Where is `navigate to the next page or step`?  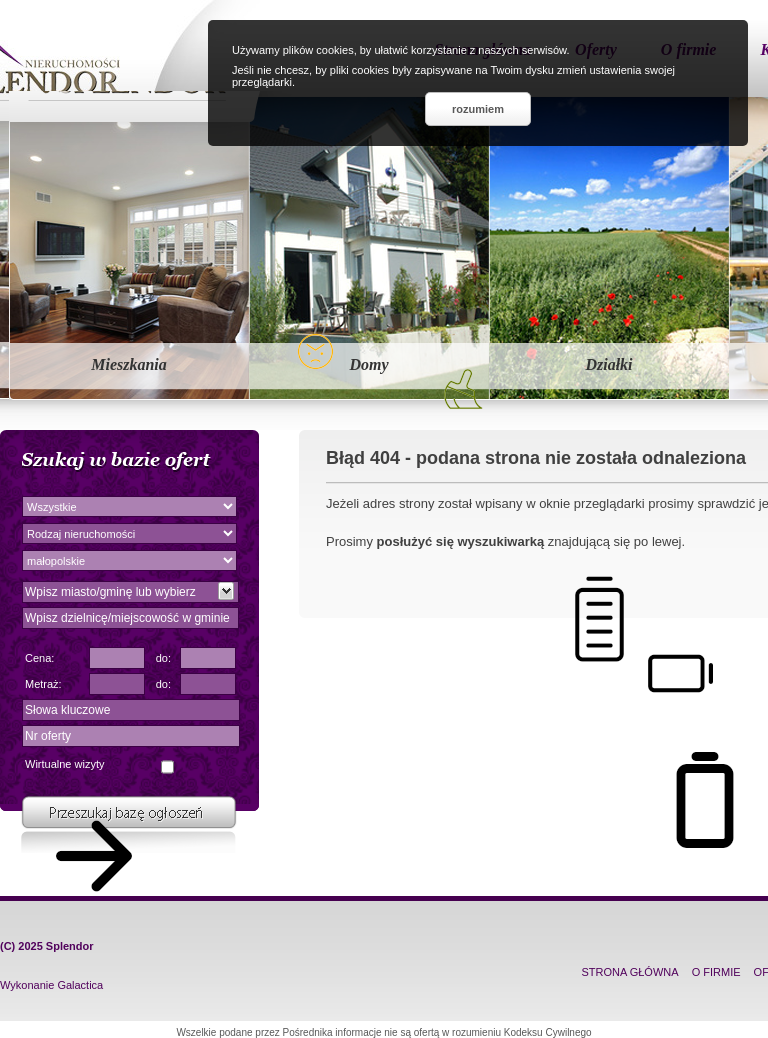 navigate to the next page or step is located at coordinates (94, 856).